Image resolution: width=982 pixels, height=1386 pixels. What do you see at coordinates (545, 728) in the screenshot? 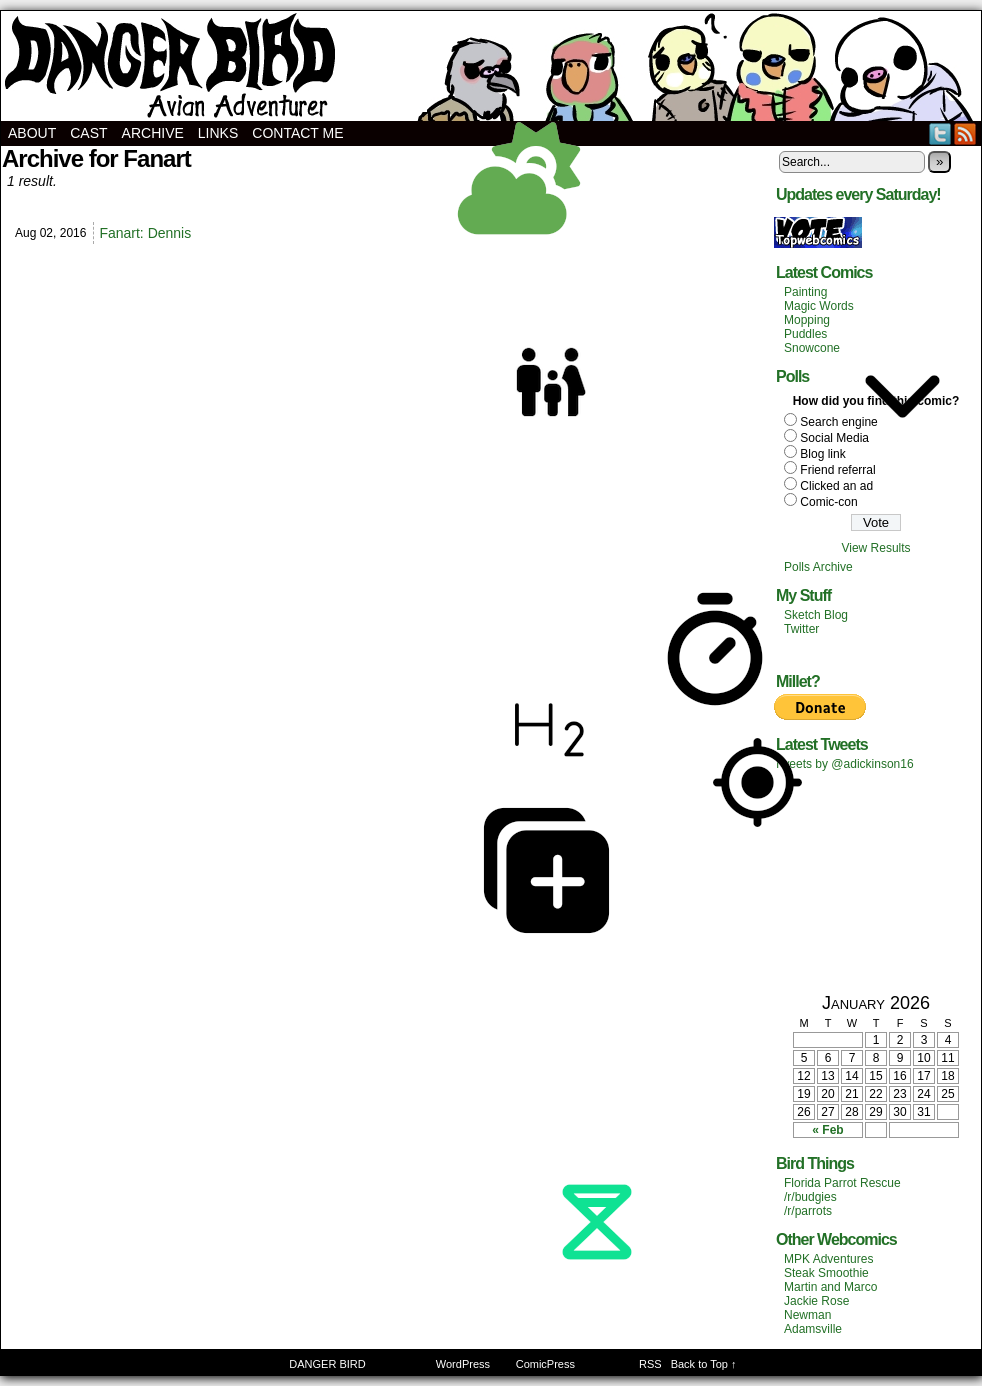
I see `format text as heading level 2` at bounding box center [545, 728].